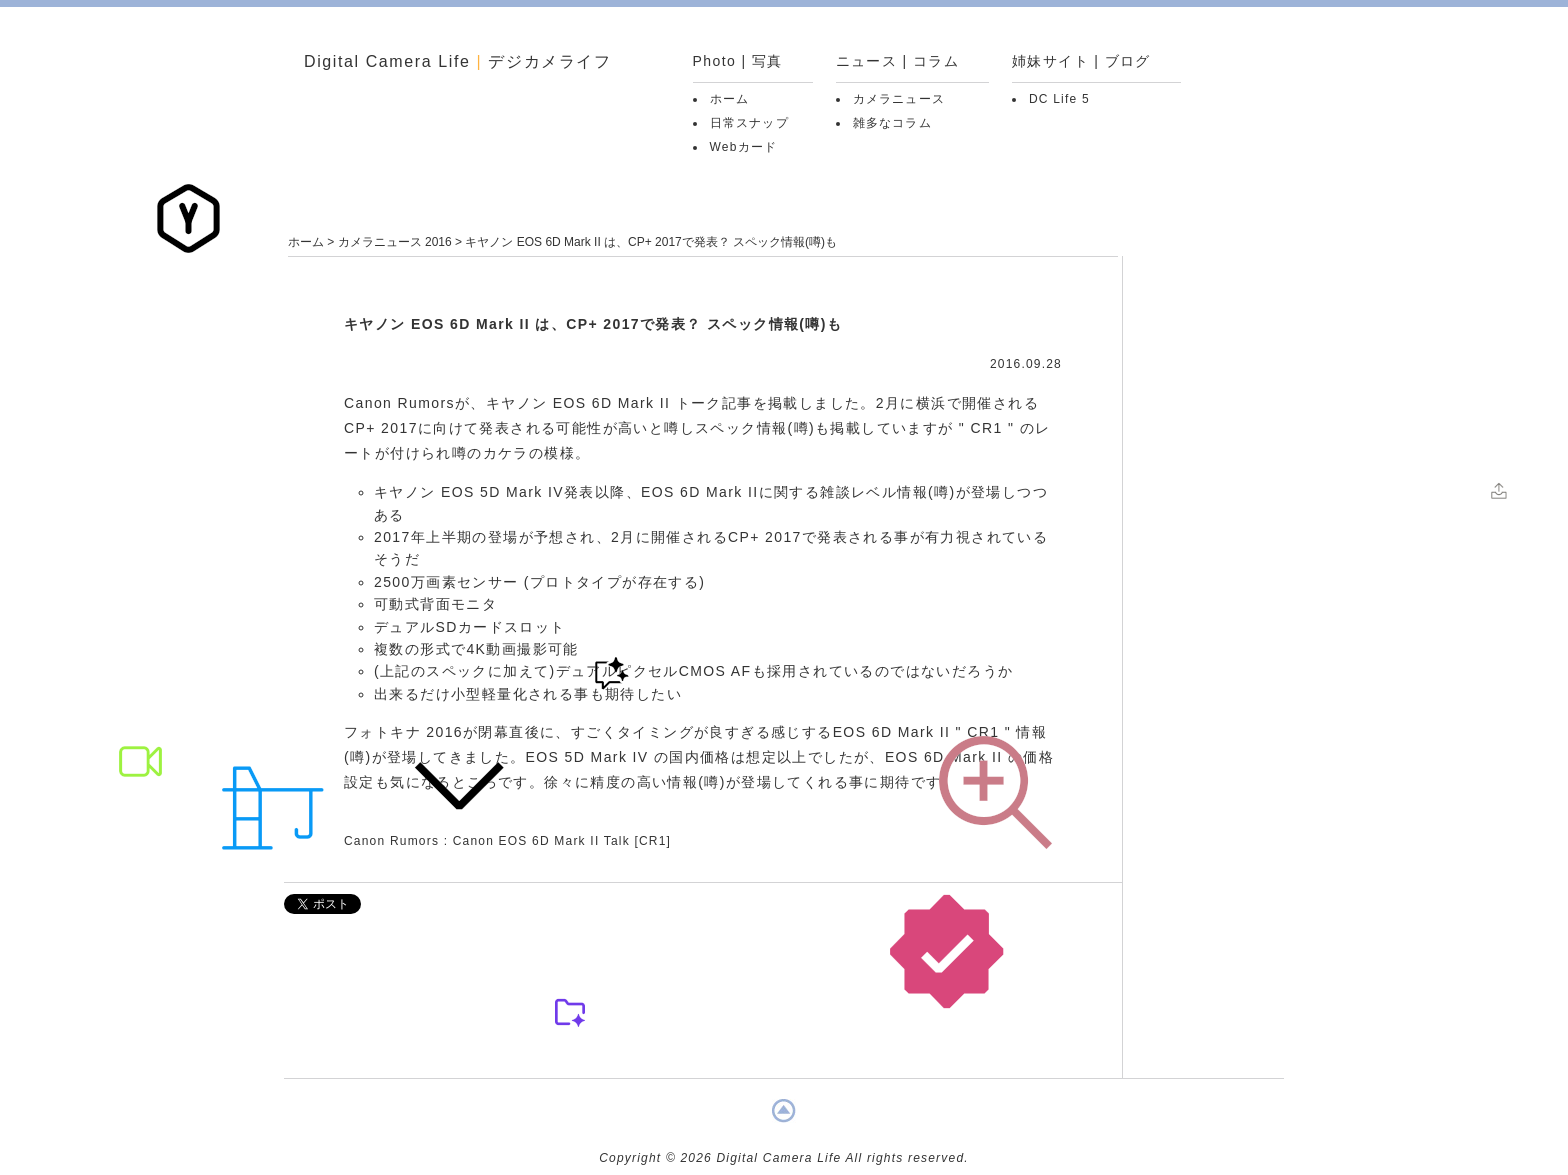  I want to click on pop changes from git stash, so click(1499, 490).